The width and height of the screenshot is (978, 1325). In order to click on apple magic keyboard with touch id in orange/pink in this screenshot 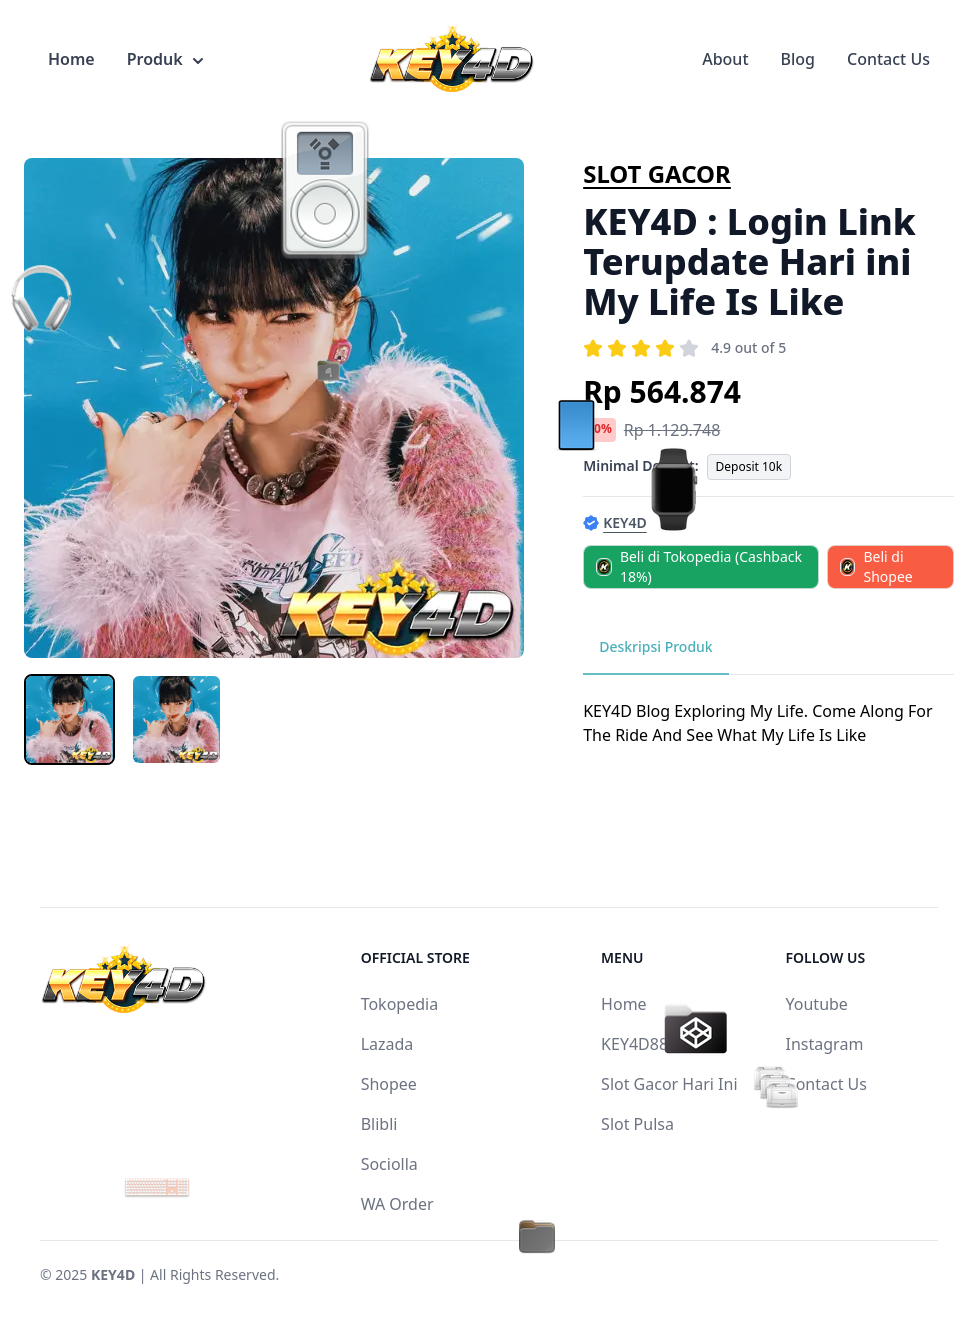, I will do `click(157, 1187)`.